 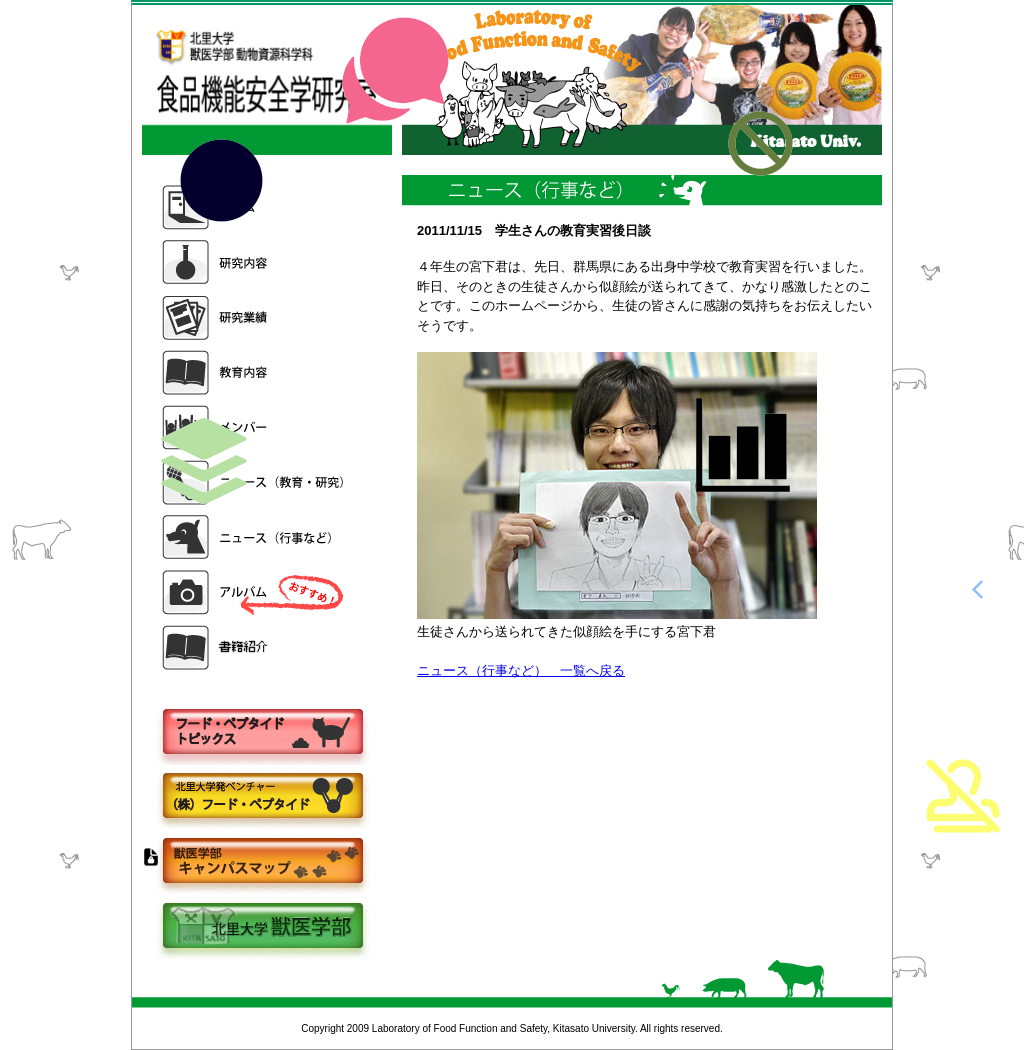 What do you see at coordinates (977, 589) in the screenshot?
I see `go back to the previous screen` at bounding box center [977, 589].